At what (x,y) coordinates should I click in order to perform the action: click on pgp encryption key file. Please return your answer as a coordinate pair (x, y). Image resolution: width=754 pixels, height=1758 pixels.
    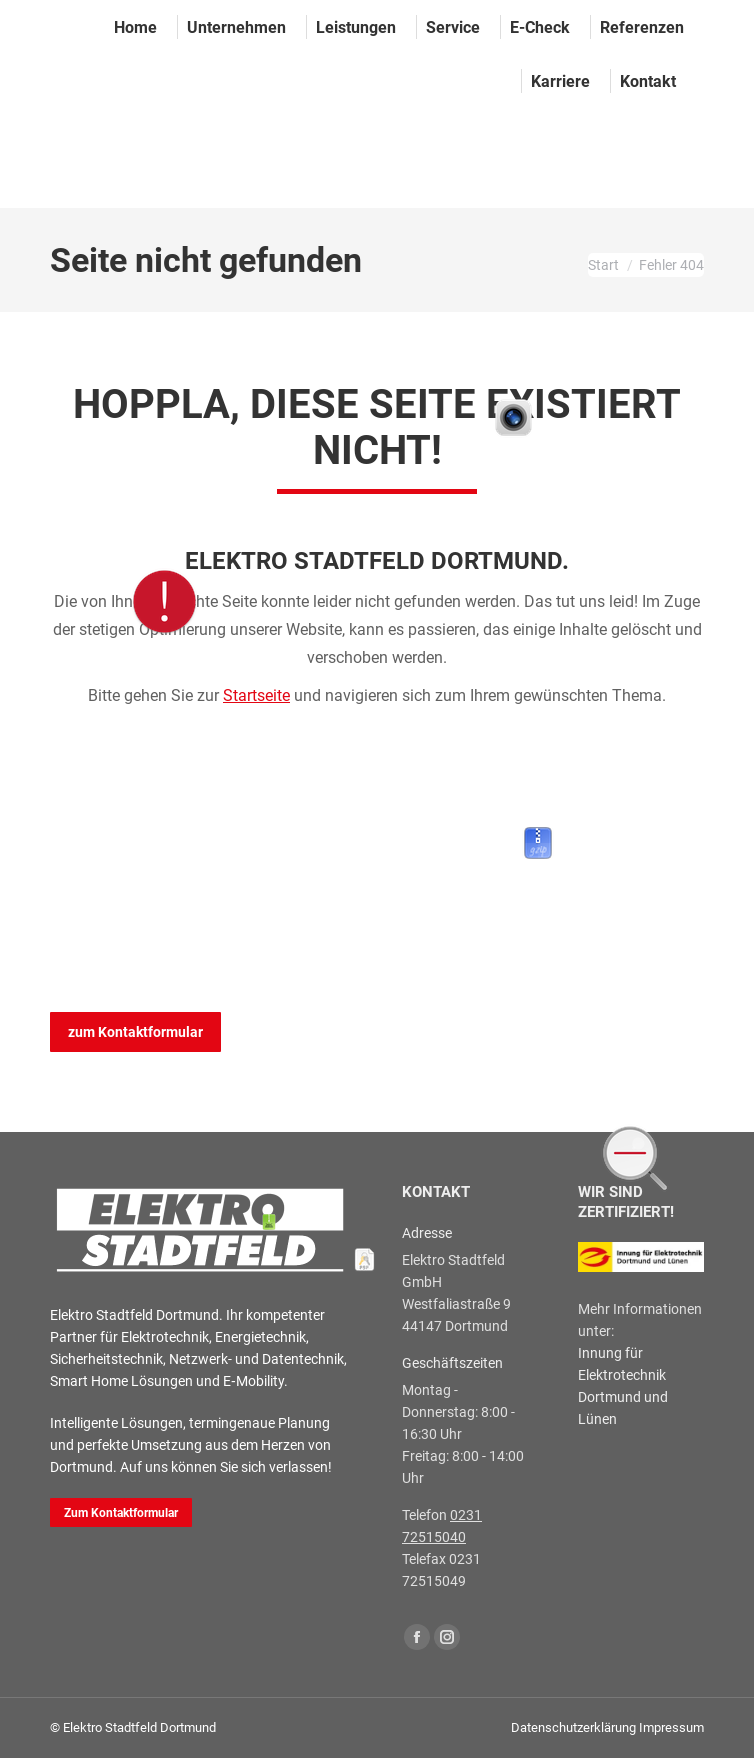
    Looking at the image, I should click on (364, 1259).